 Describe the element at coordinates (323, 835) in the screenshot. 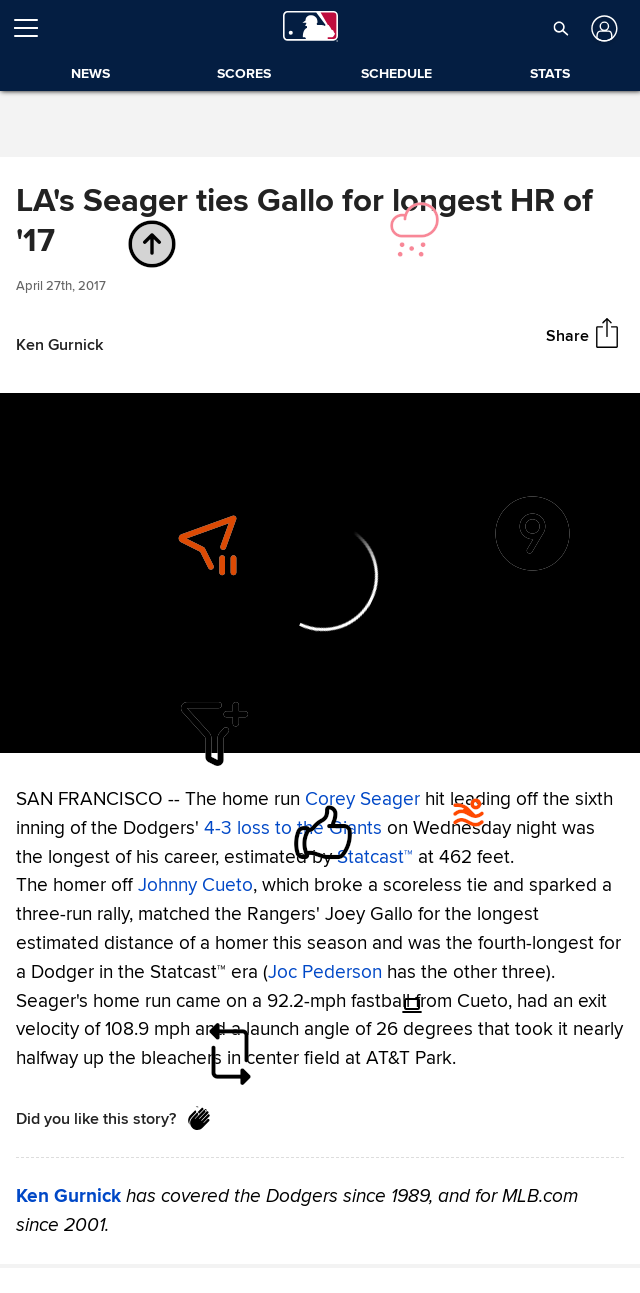

I see `like or upvote content` at that location.